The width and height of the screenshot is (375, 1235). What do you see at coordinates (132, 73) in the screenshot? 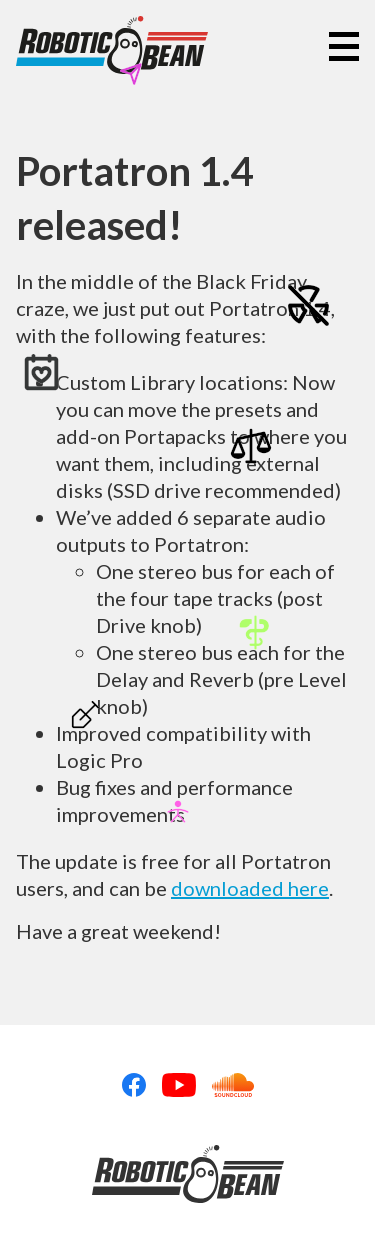
I see `send a message` at bounding box center [132, 73].